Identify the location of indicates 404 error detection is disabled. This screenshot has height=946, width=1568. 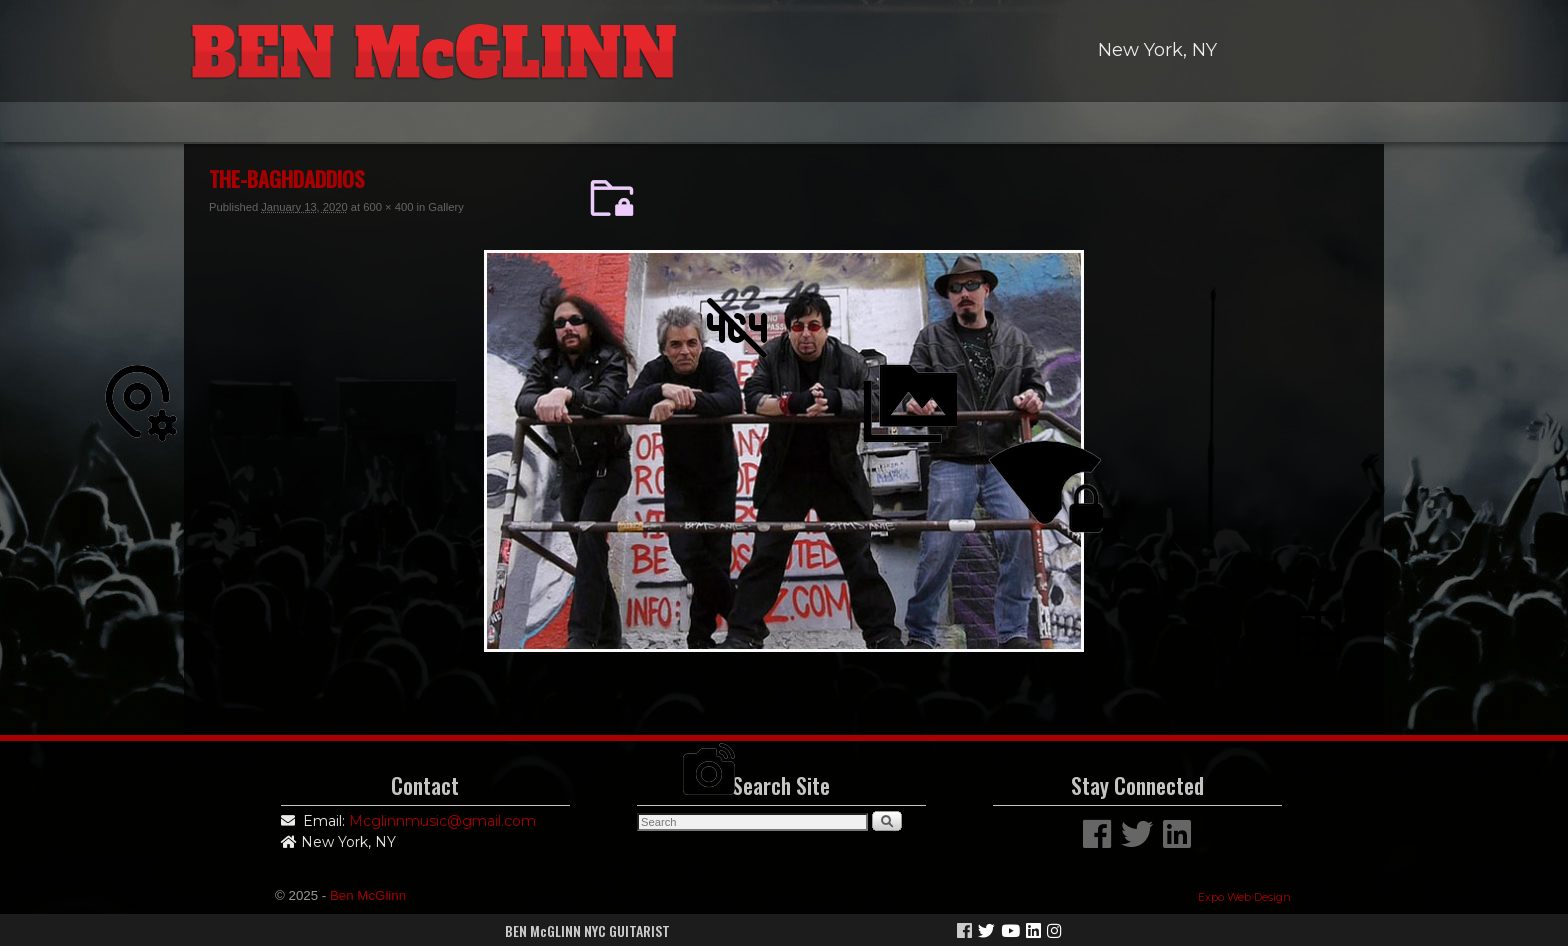
(737, 328).